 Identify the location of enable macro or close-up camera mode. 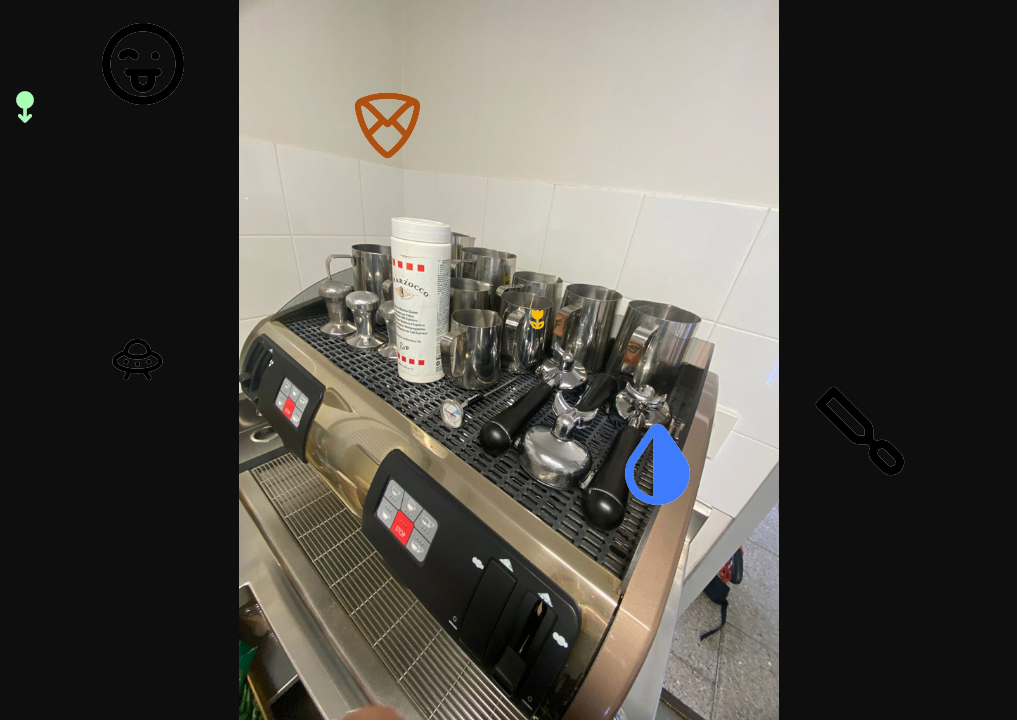
(537, 319).